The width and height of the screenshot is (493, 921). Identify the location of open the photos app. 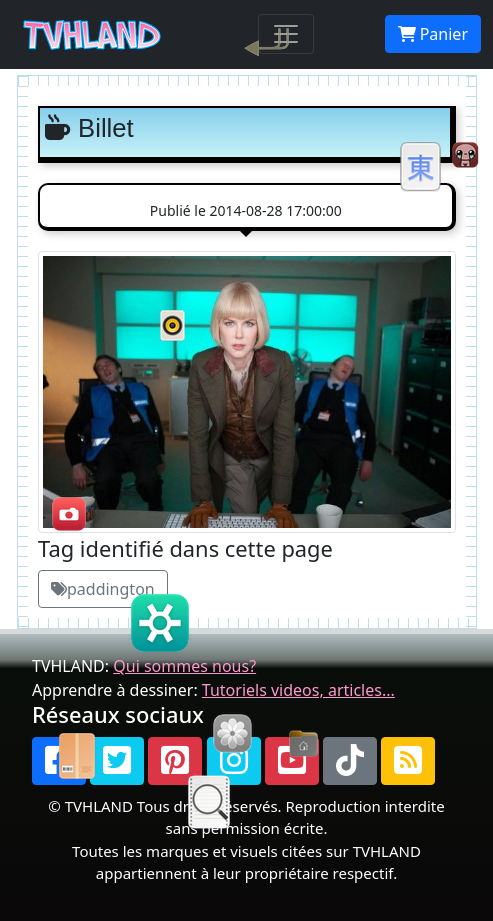
(232, 733).